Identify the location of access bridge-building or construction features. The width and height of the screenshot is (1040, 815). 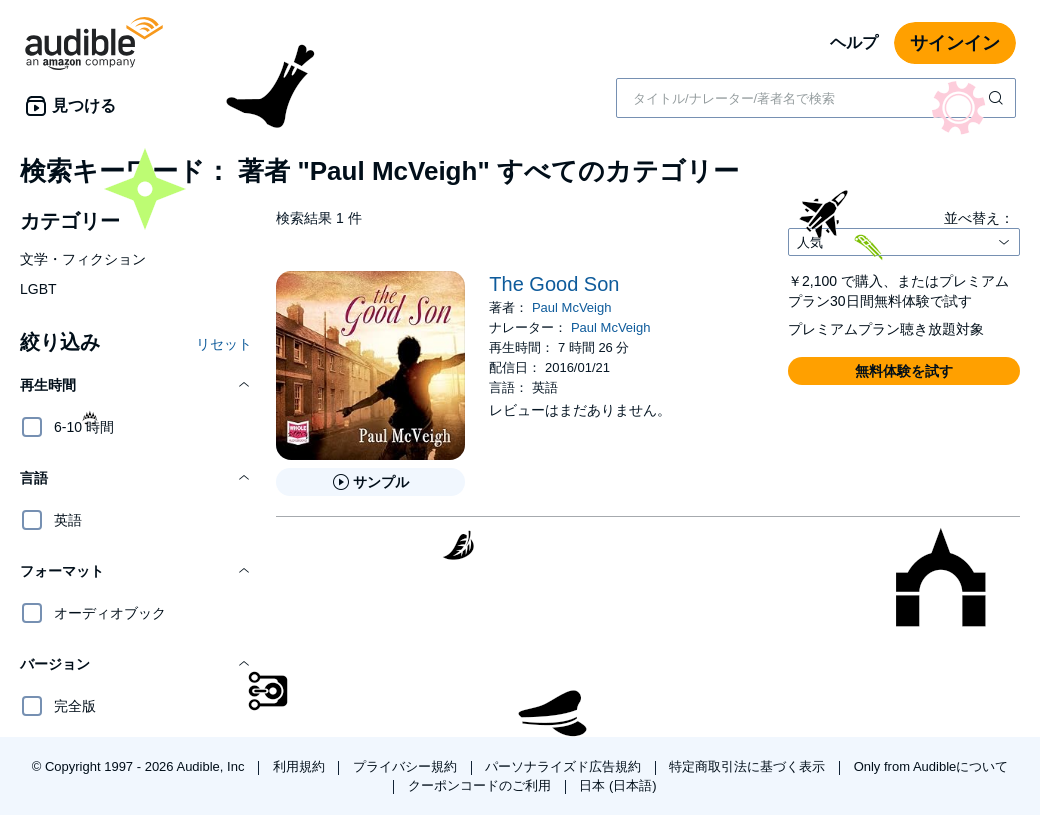
(941, 577).